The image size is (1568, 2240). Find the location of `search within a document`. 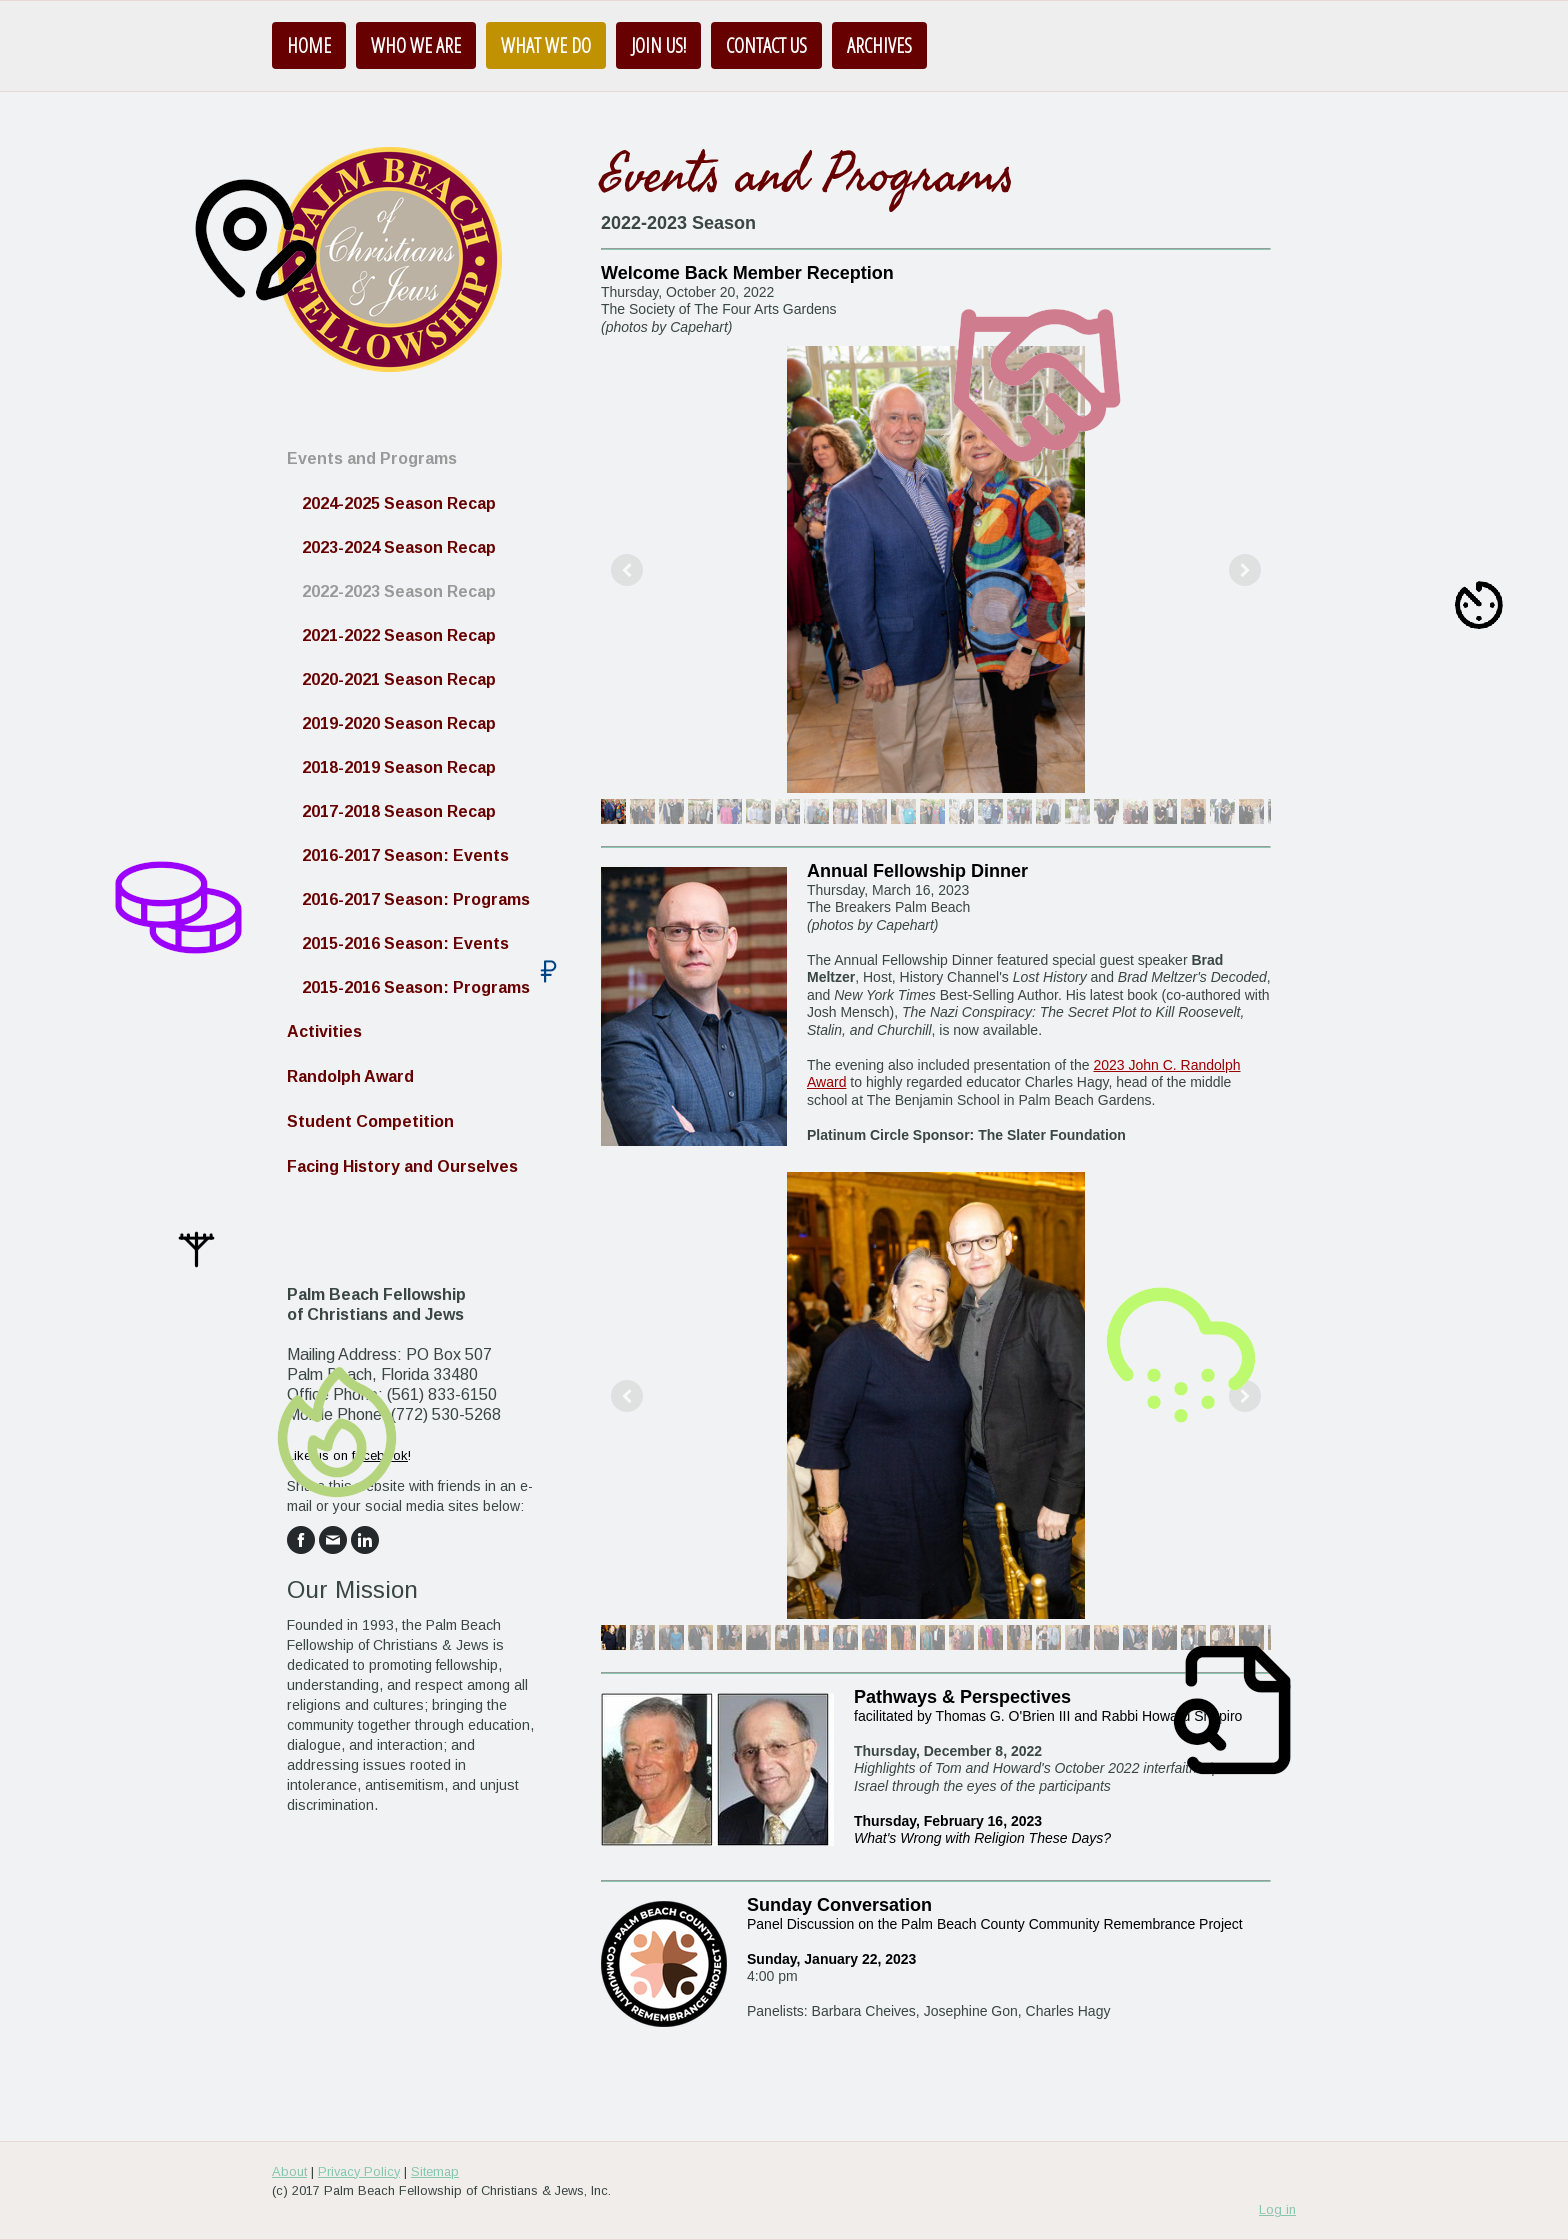

search within a document is located at coordinates (1238, 1710).